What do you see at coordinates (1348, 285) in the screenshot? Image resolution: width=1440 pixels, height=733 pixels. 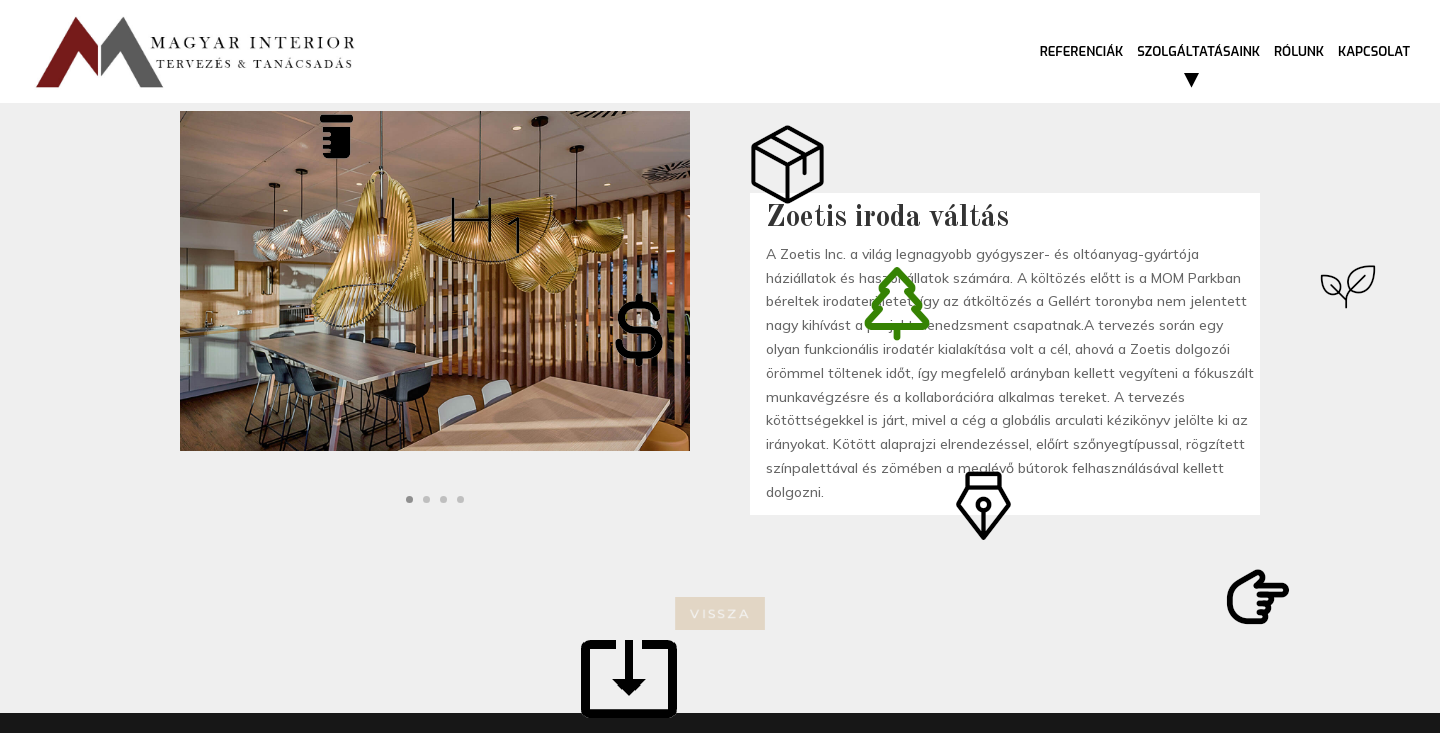 I see `access plant care or gardening features` at bounding box center [1348, 285].